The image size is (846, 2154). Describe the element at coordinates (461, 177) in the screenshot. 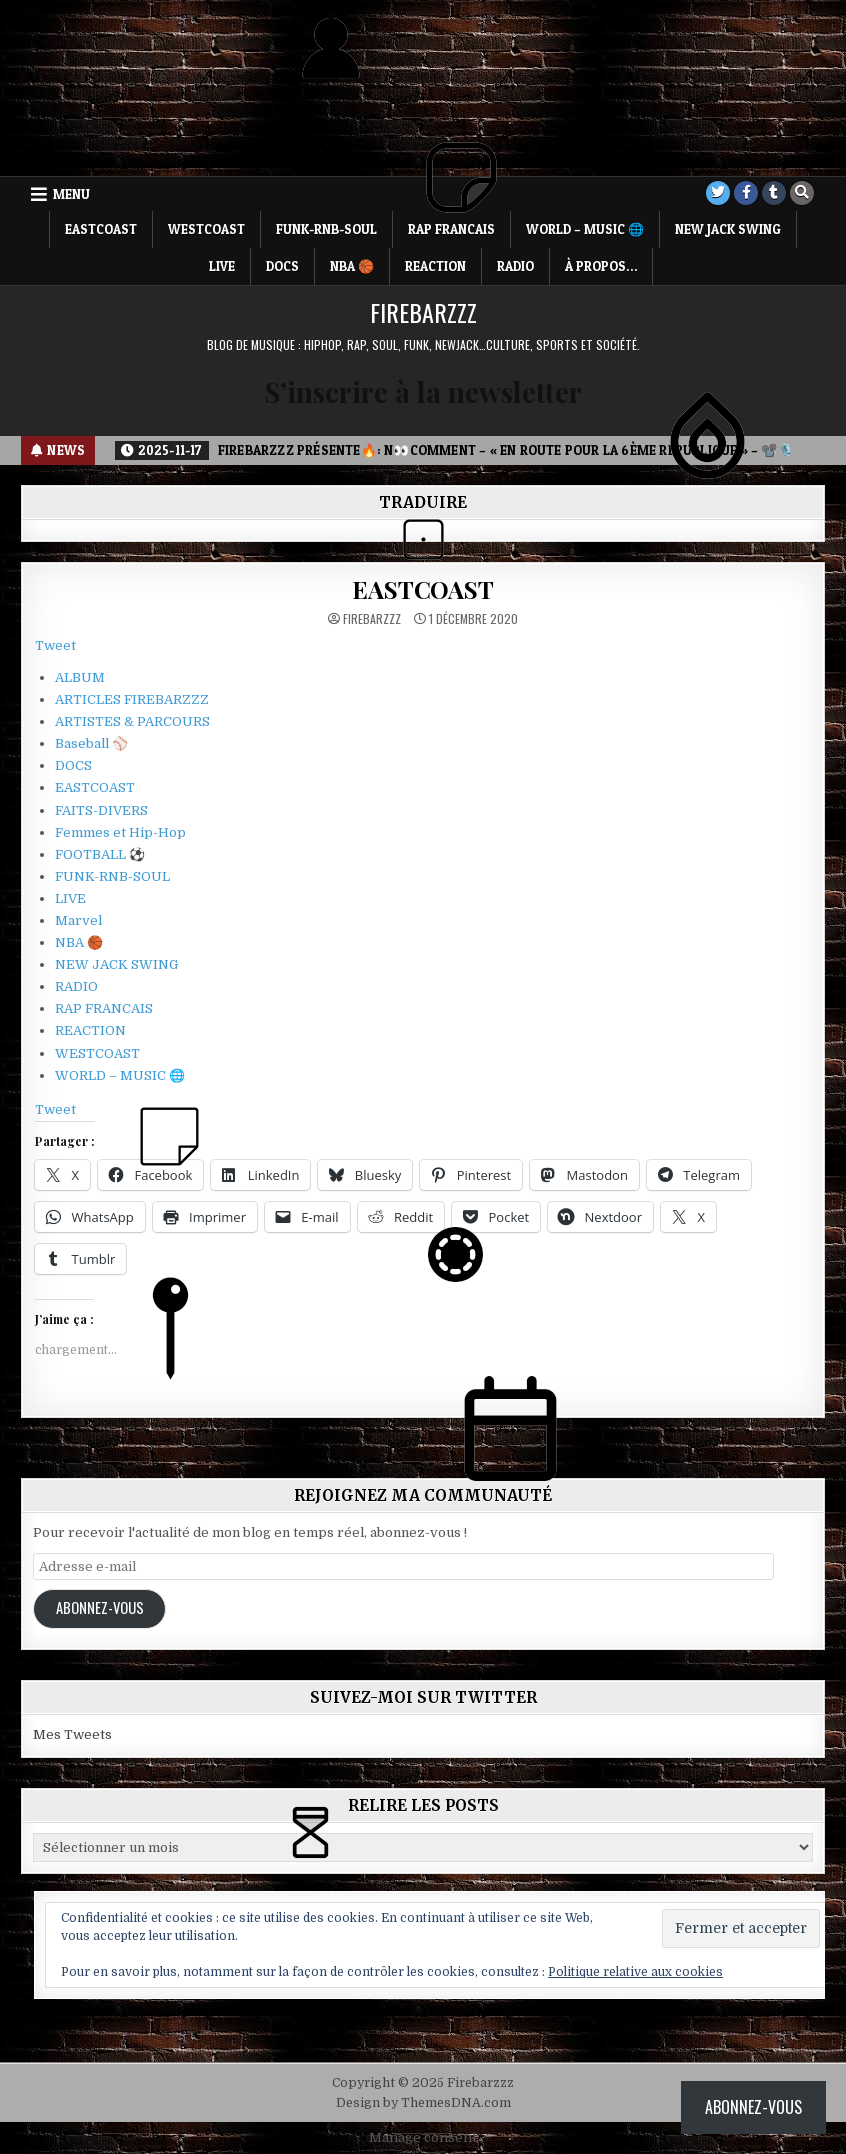

I see `add a sticker to your message` at that location.